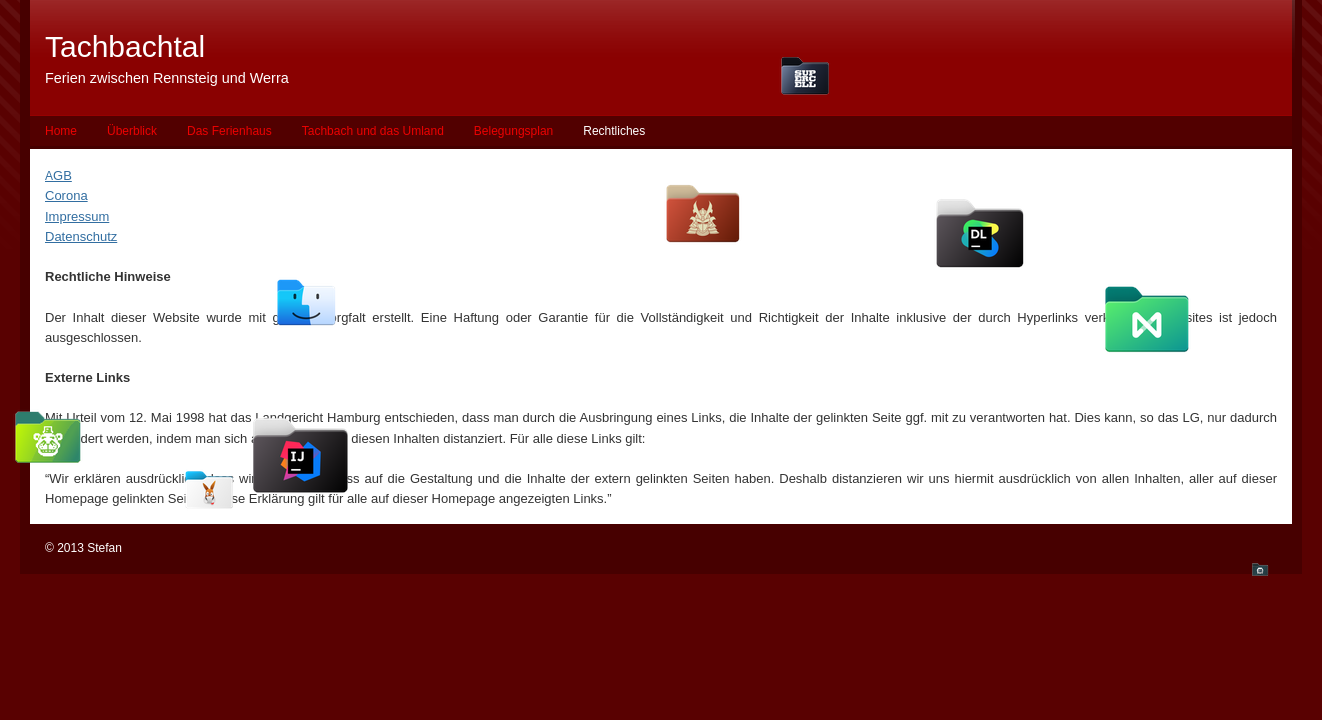 This screenshot has height=720, width=1322. I want to click on open eMule downloads folder, so click(209, 491).